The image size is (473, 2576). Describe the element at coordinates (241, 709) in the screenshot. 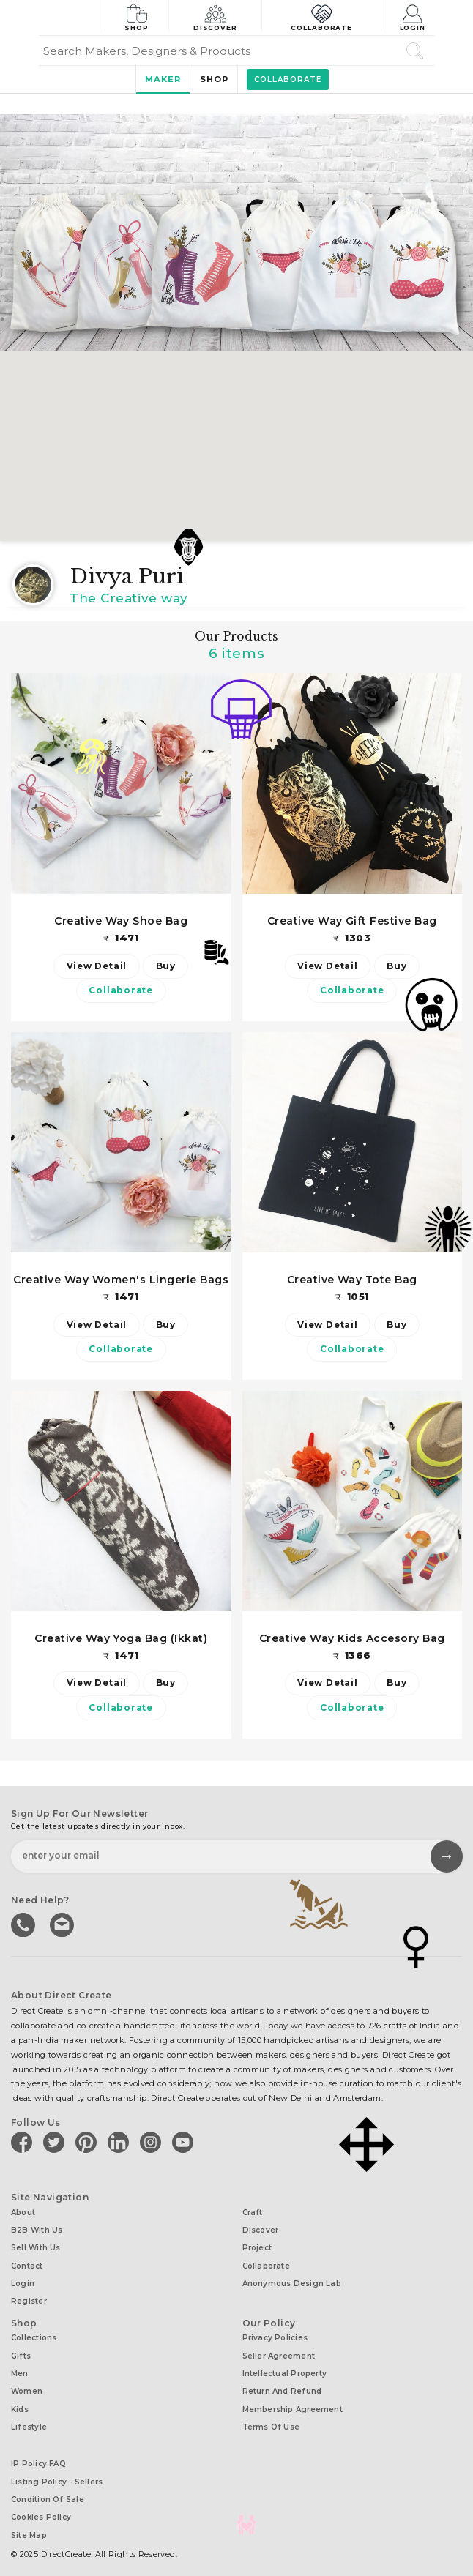

I see `access basketball game or sports section` at that location.